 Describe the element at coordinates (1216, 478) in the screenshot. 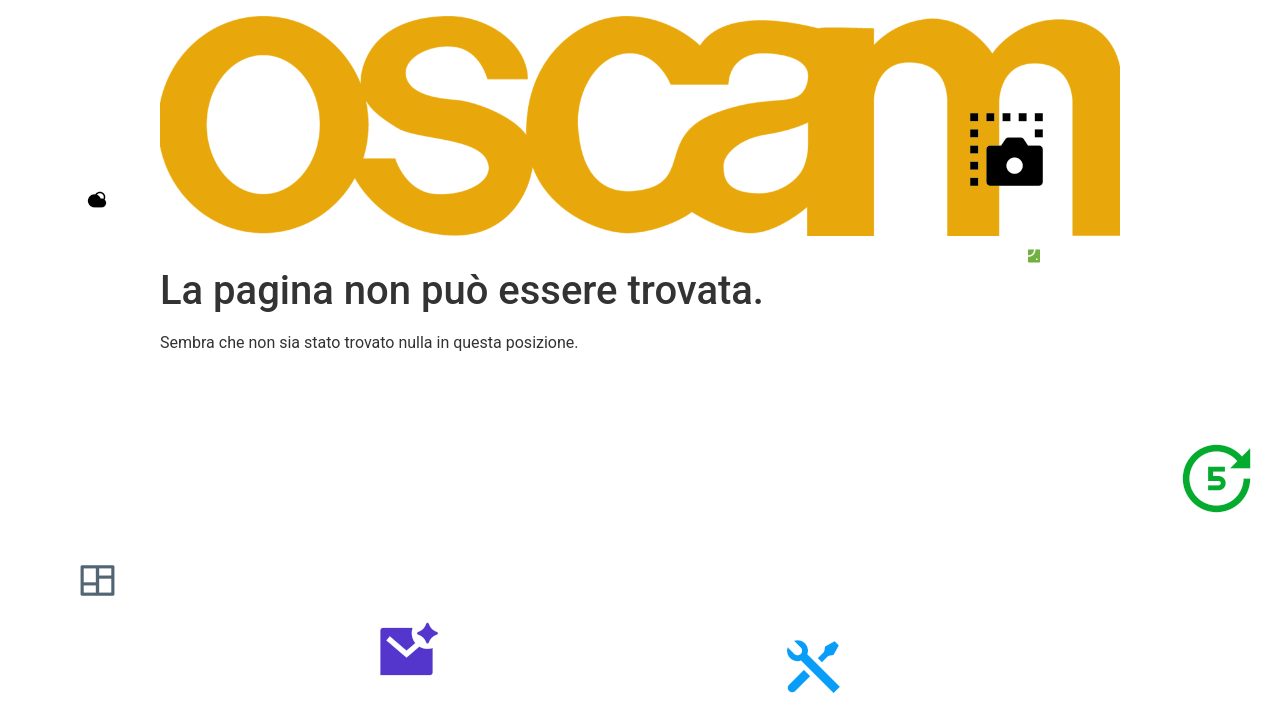

I see `skip forward 5 seconds in media playback` at that location.